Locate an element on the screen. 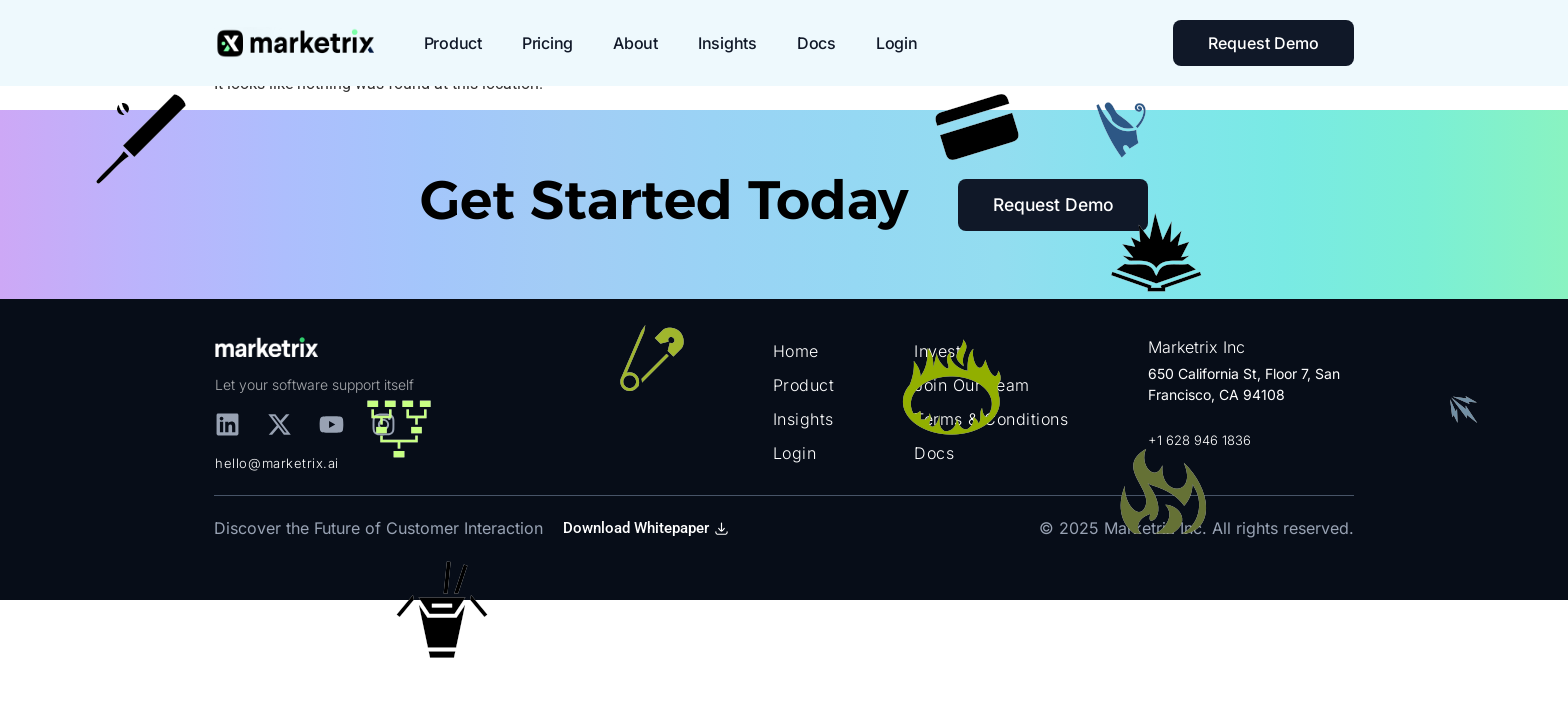  indicates a hot or trending item is located at coordinates (1163, 491).